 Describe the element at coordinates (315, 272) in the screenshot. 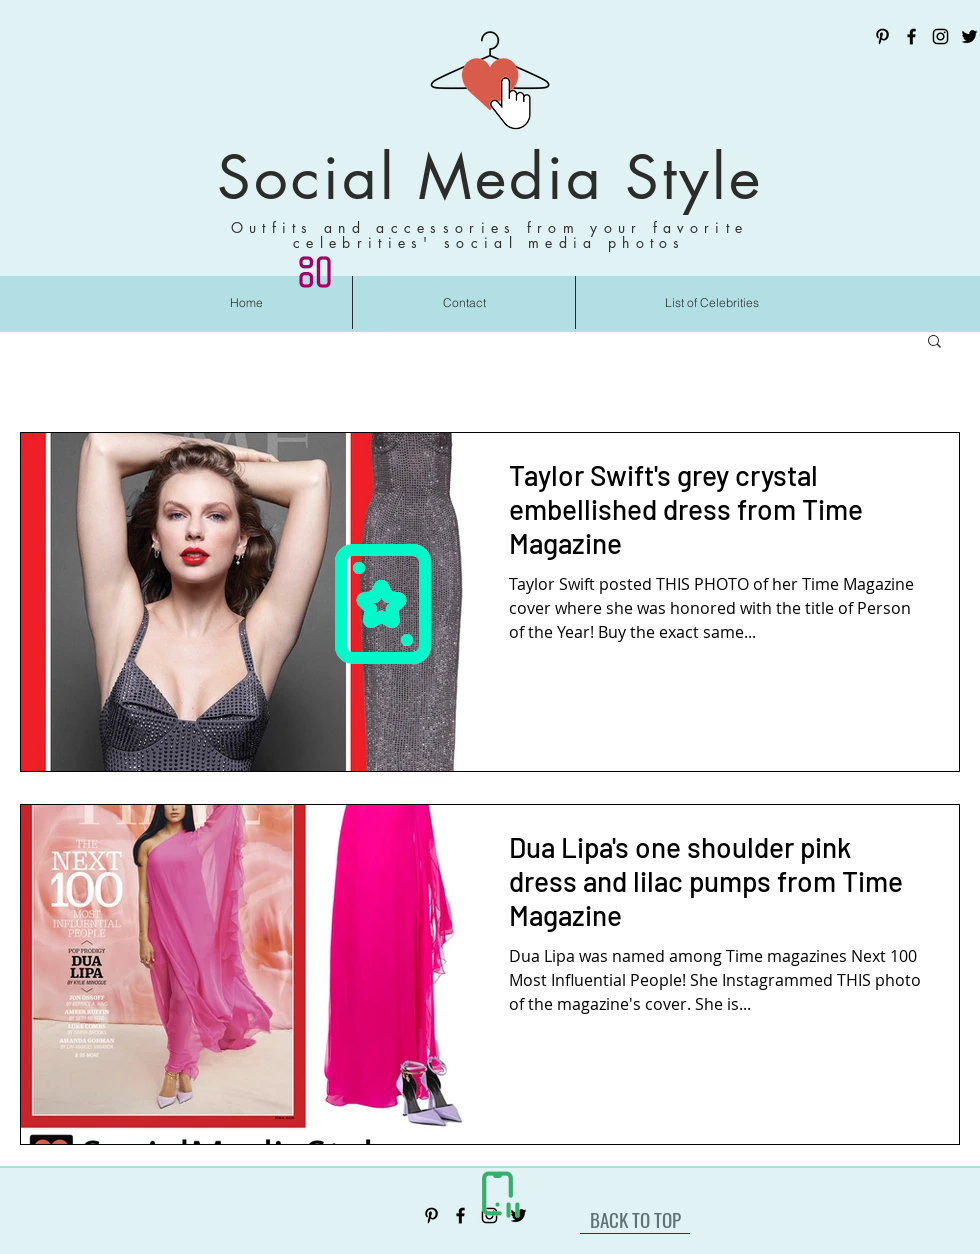

I see `switch to layout view` at that location.